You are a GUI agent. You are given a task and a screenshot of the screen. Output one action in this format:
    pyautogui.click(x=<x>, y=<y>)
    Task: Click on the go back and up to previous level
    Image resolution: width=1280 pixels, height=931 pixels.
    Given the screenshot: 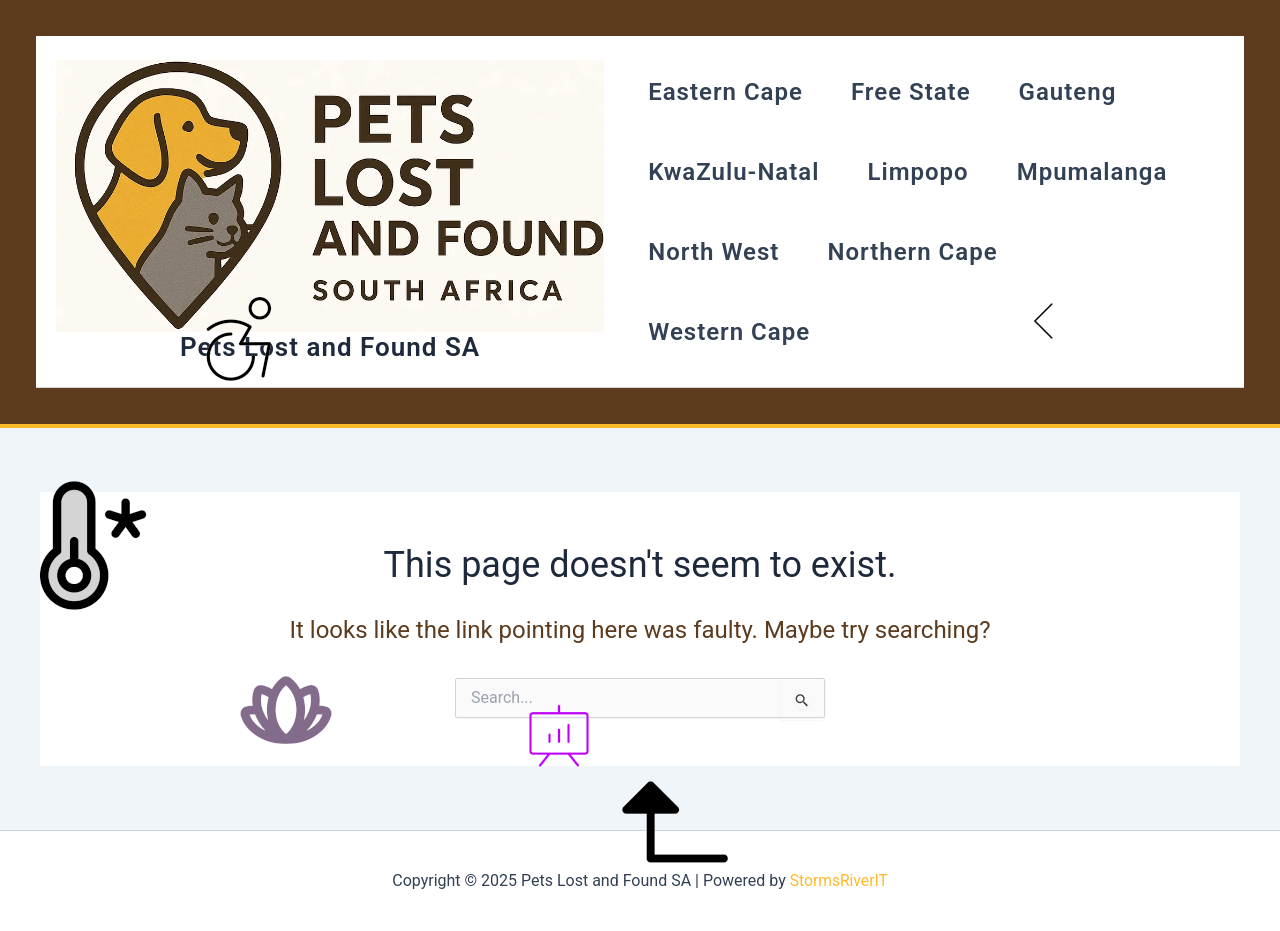 What is the action you would take?
    pyautogui.click(x=671, y=826)
    